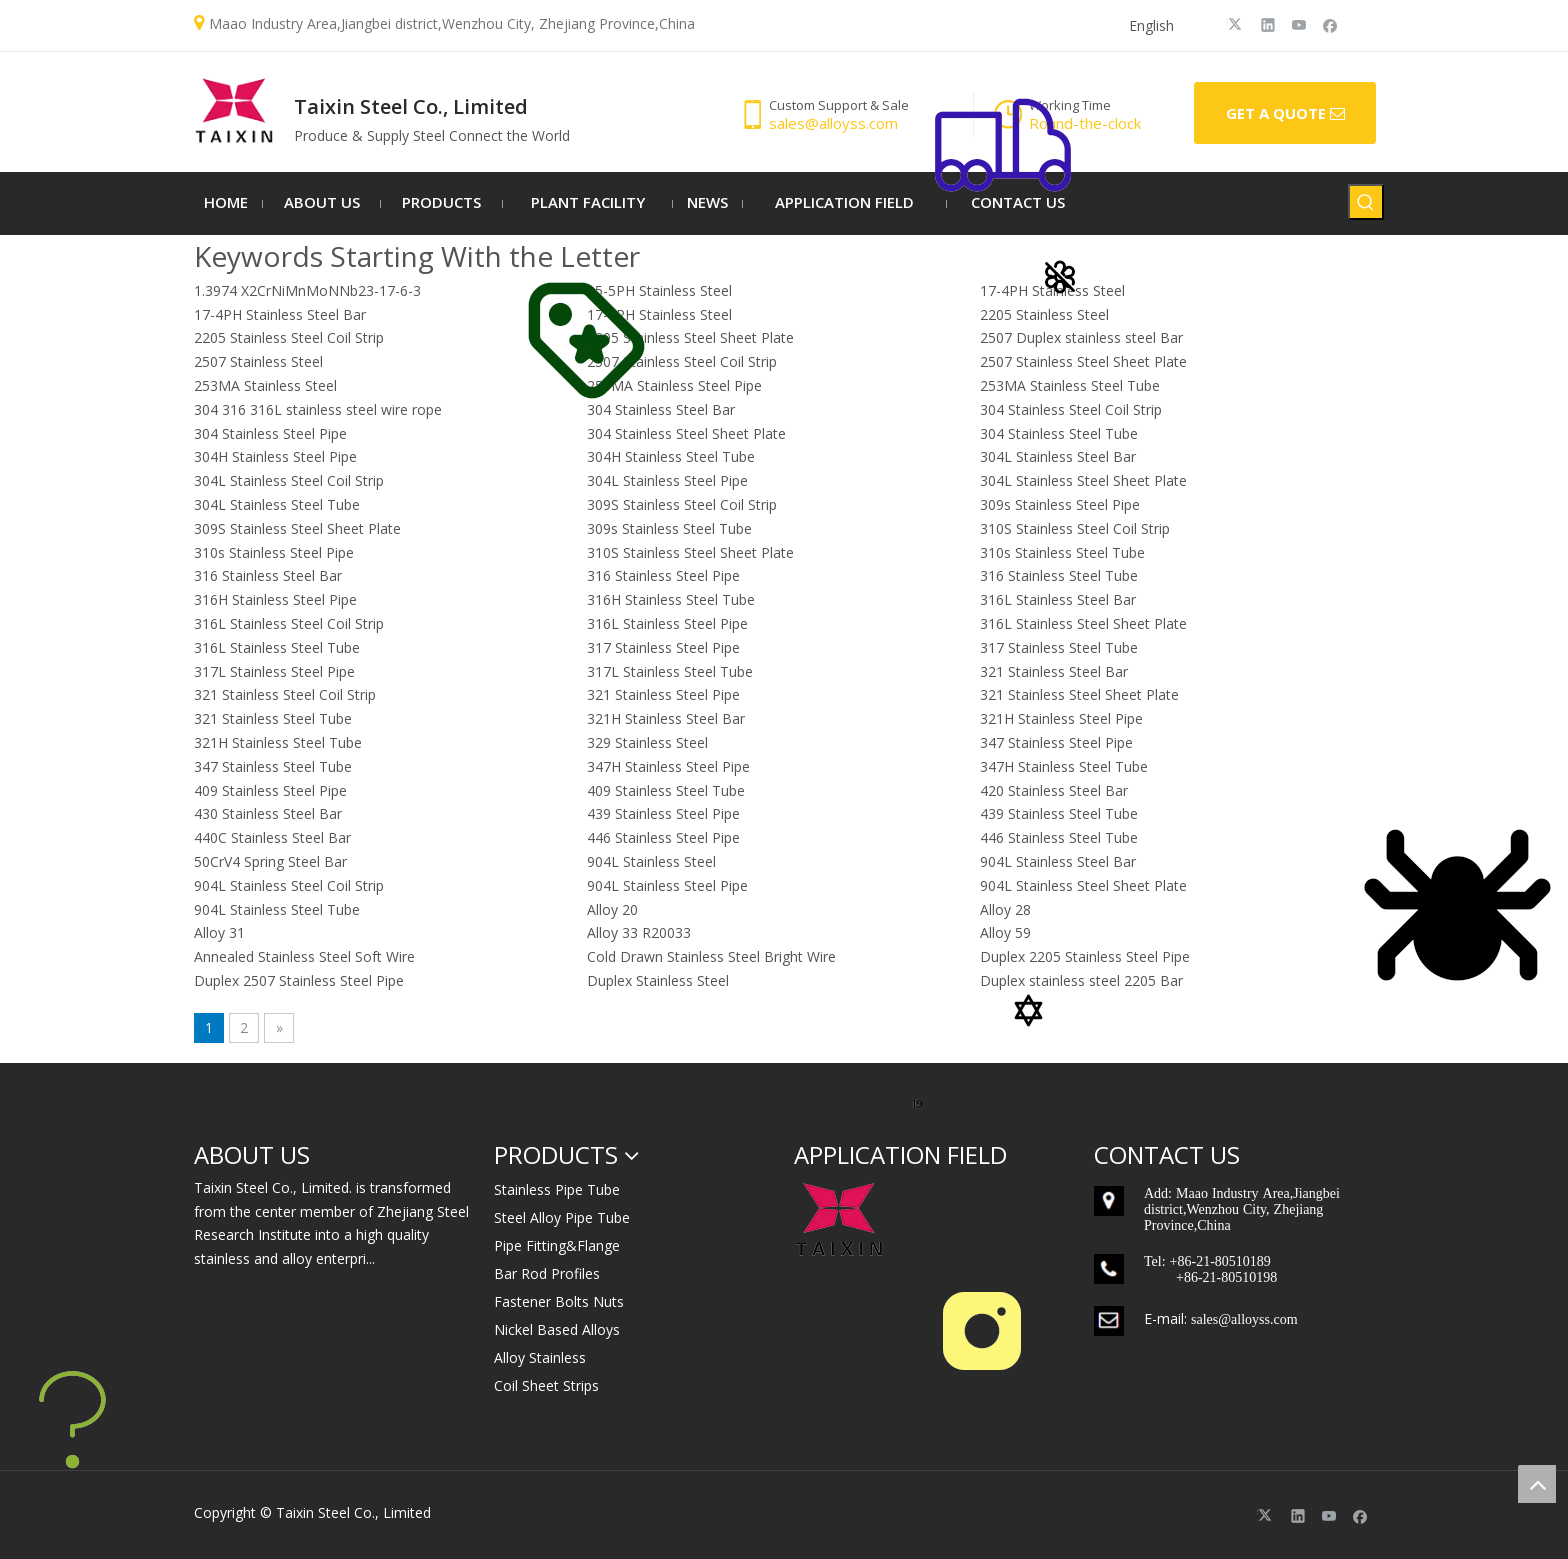 The height and width of the screenshot is (1559, 1568). I want to click on indicates a bug or error in the system, so click(1457, 909).